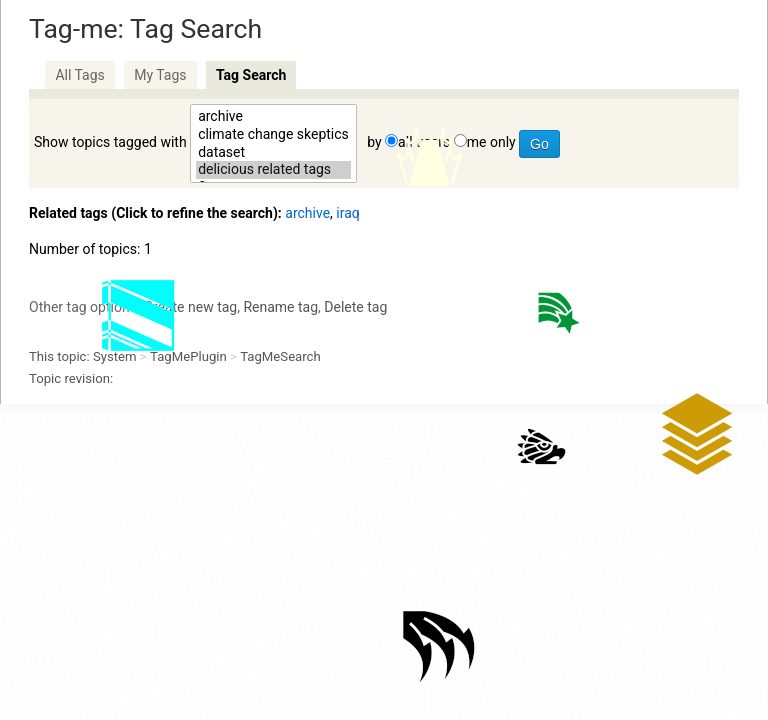 Image resolution: width=768 pixels, height=720 pixels. I want to click on select barbed nails ability or attack, so click(439, 647).